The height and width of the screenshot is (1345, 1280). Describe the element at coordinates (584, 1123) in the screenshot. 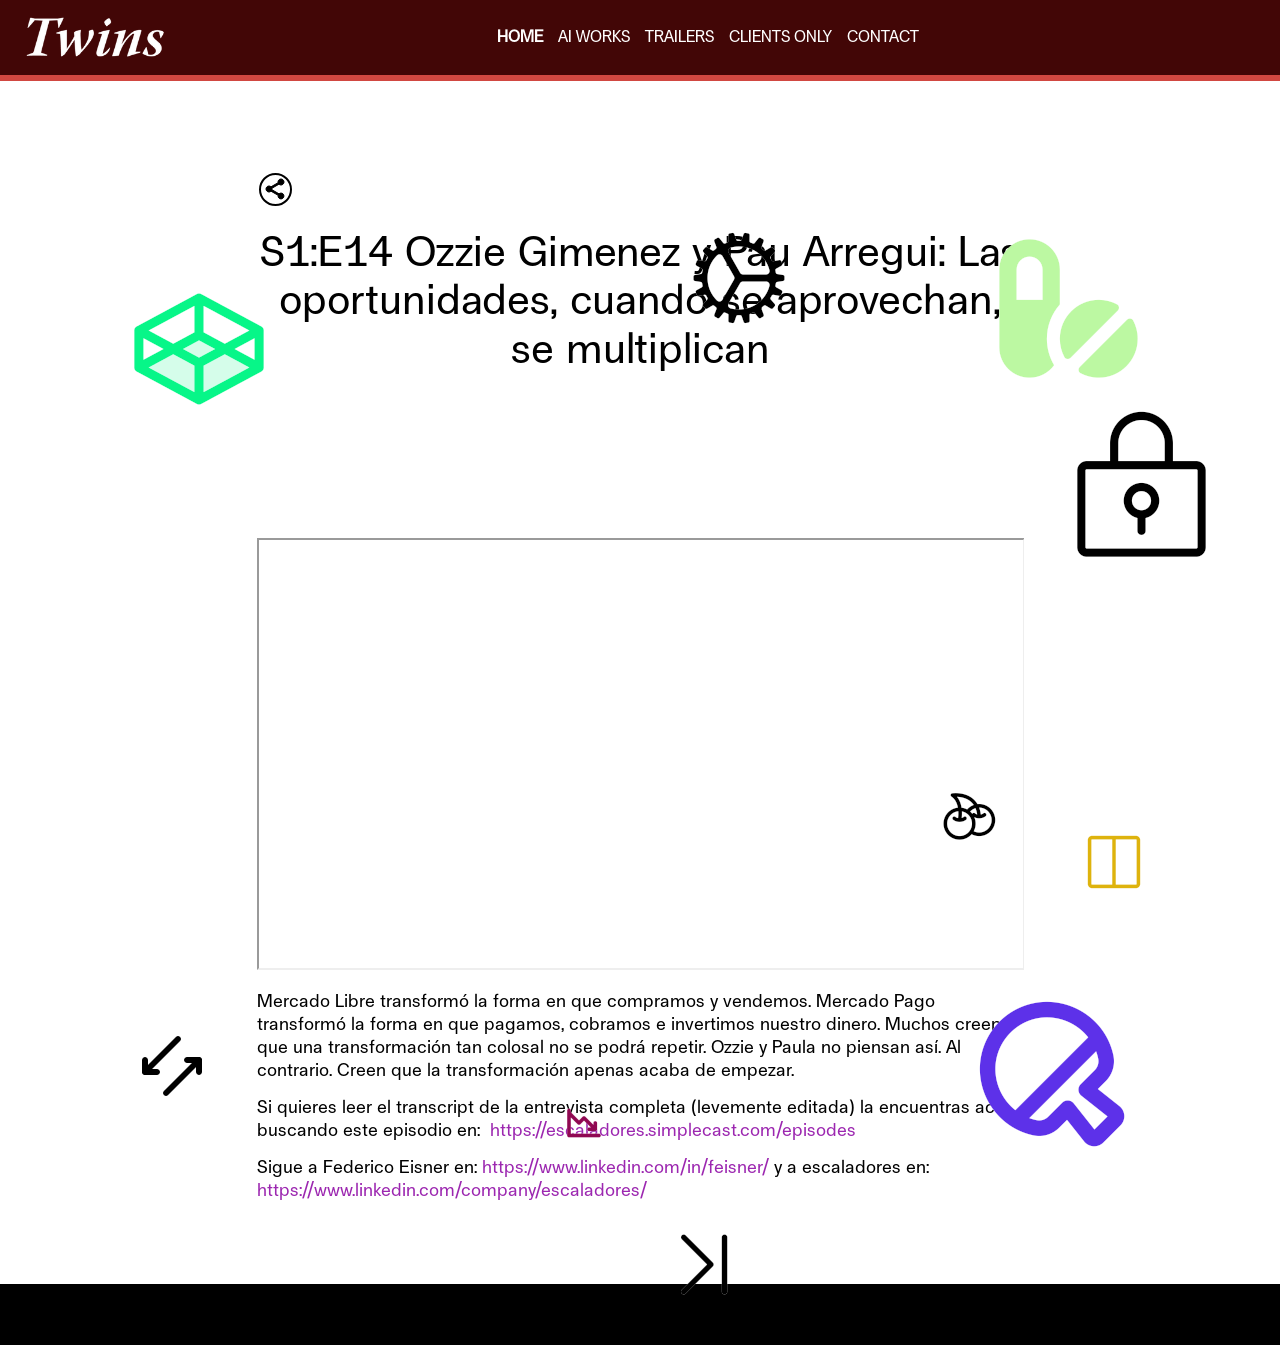

I see `view declining metrics or performance data` at that location.